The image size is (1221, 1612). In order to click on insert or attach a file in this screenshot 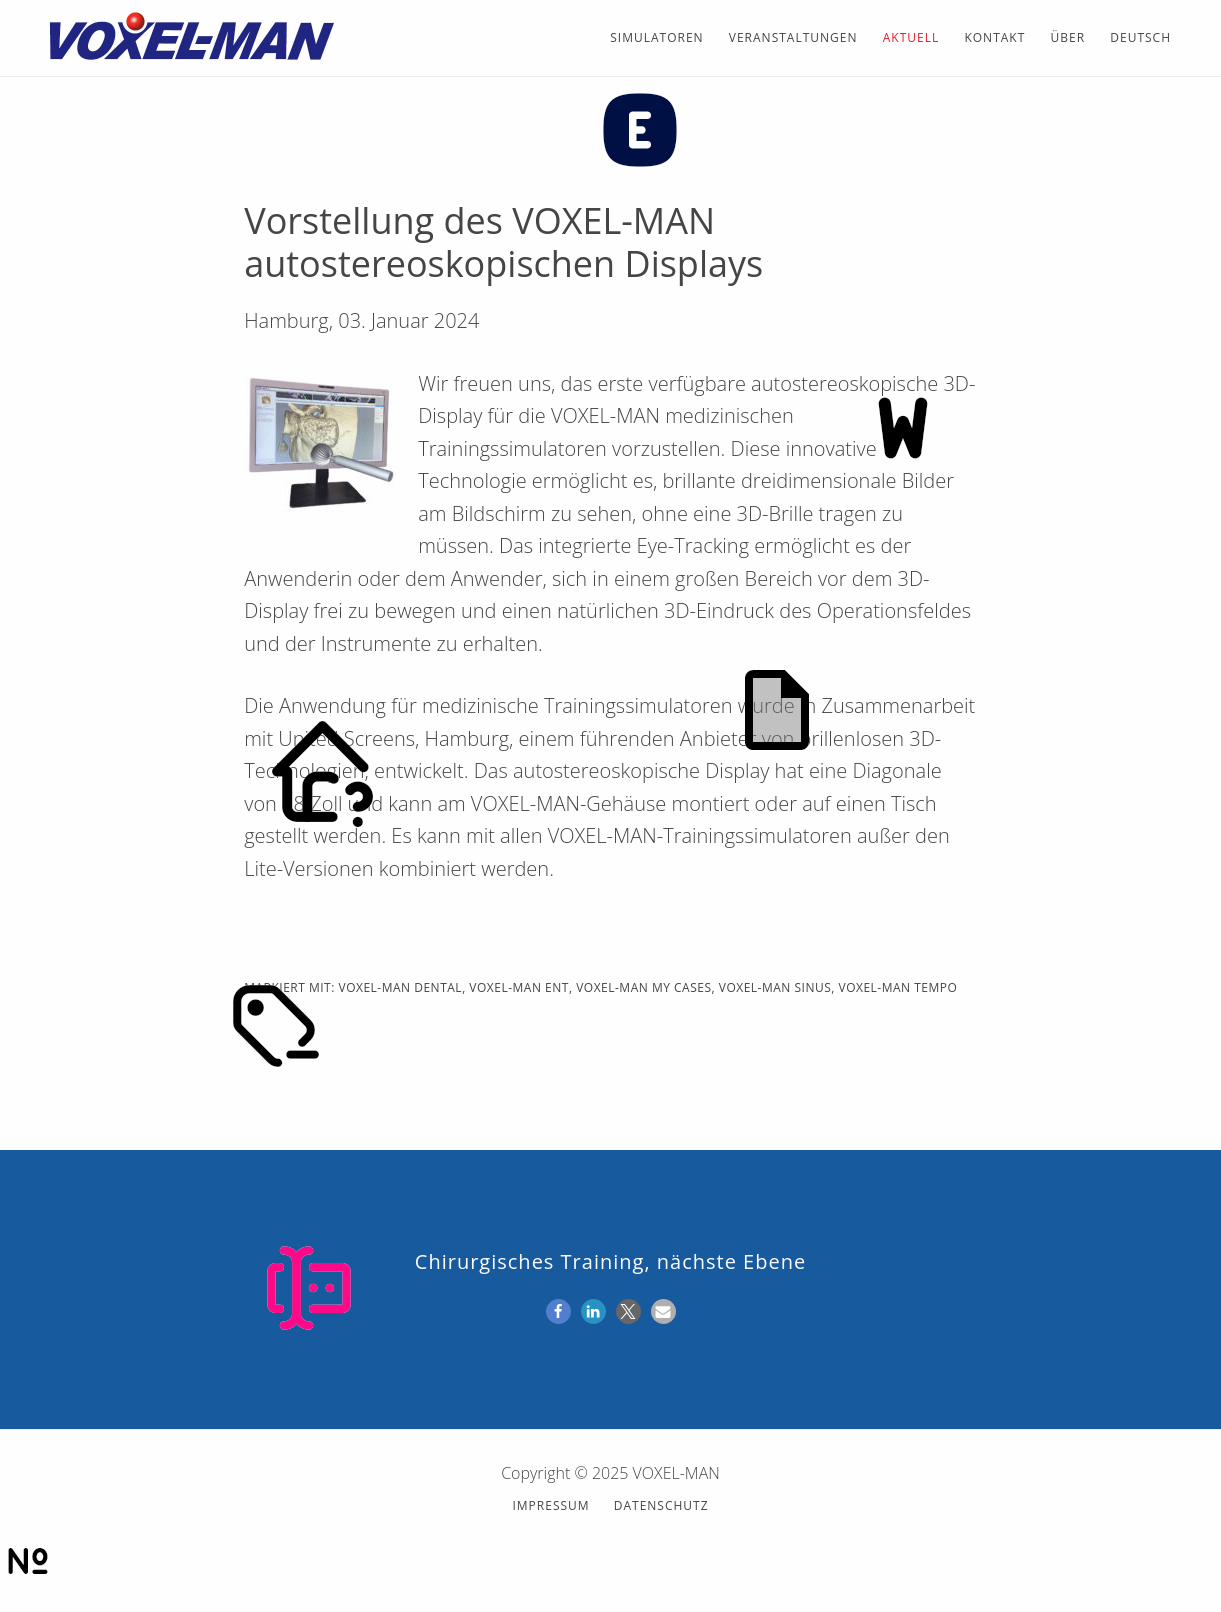, I will do `click(777, 710)`.